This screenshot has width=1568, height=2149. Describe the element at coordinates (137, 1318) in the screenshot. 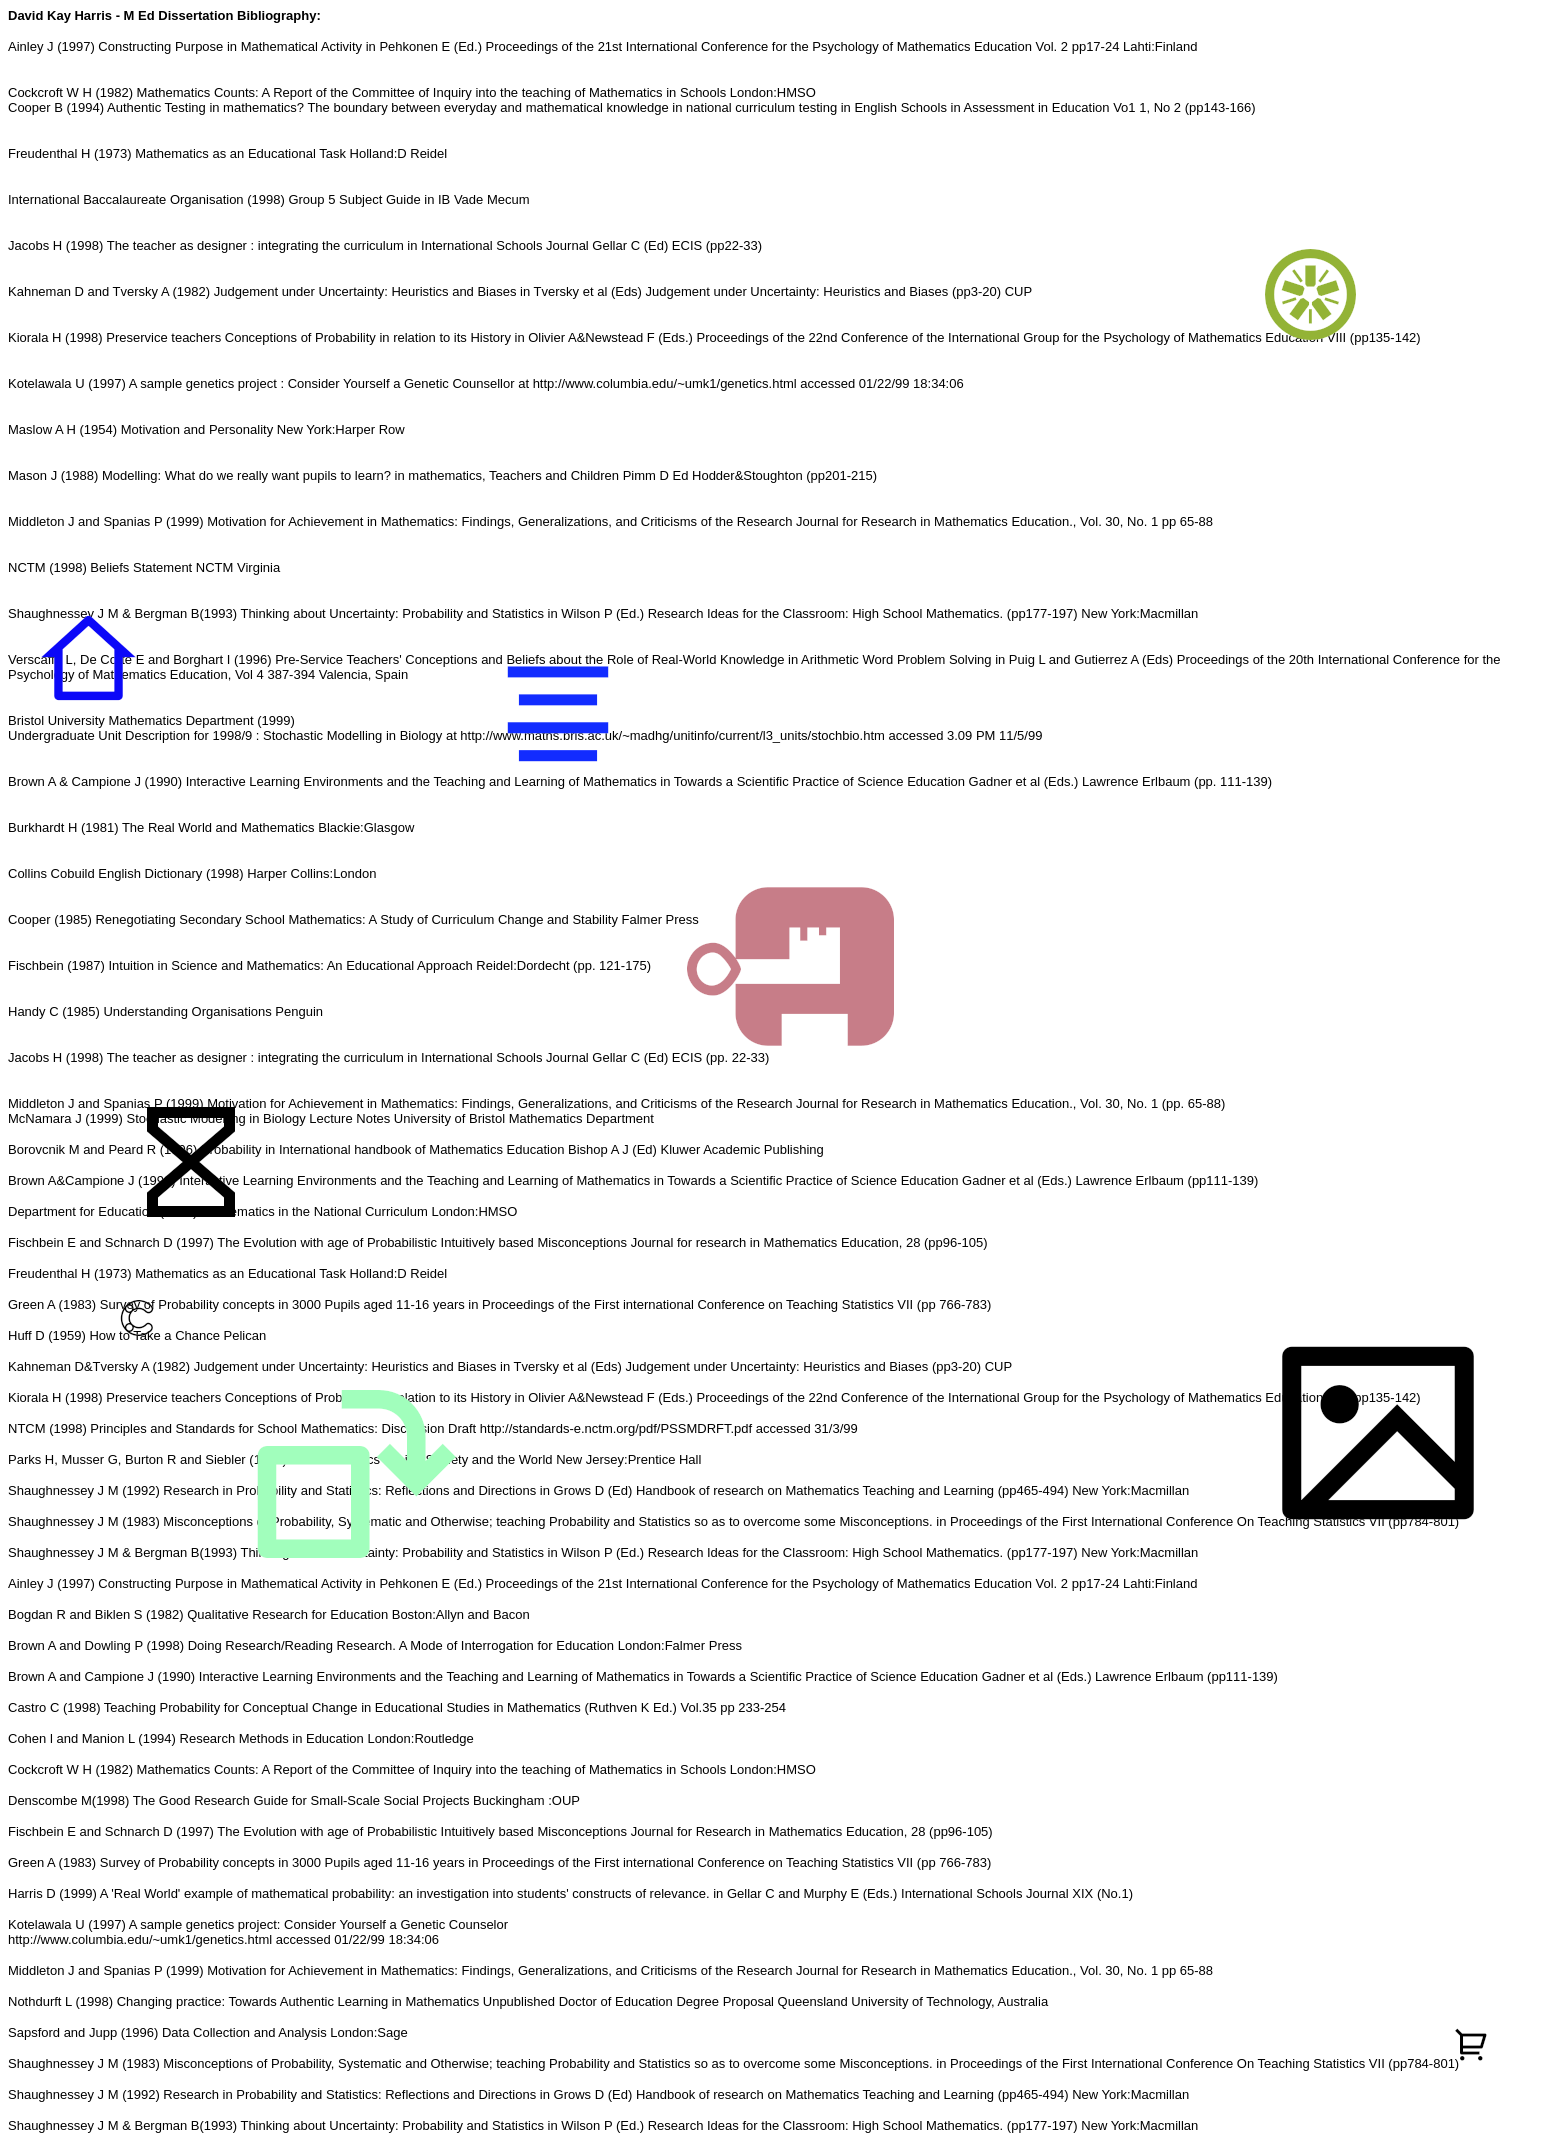

I see `link to Contentful CMS platform` at that location.